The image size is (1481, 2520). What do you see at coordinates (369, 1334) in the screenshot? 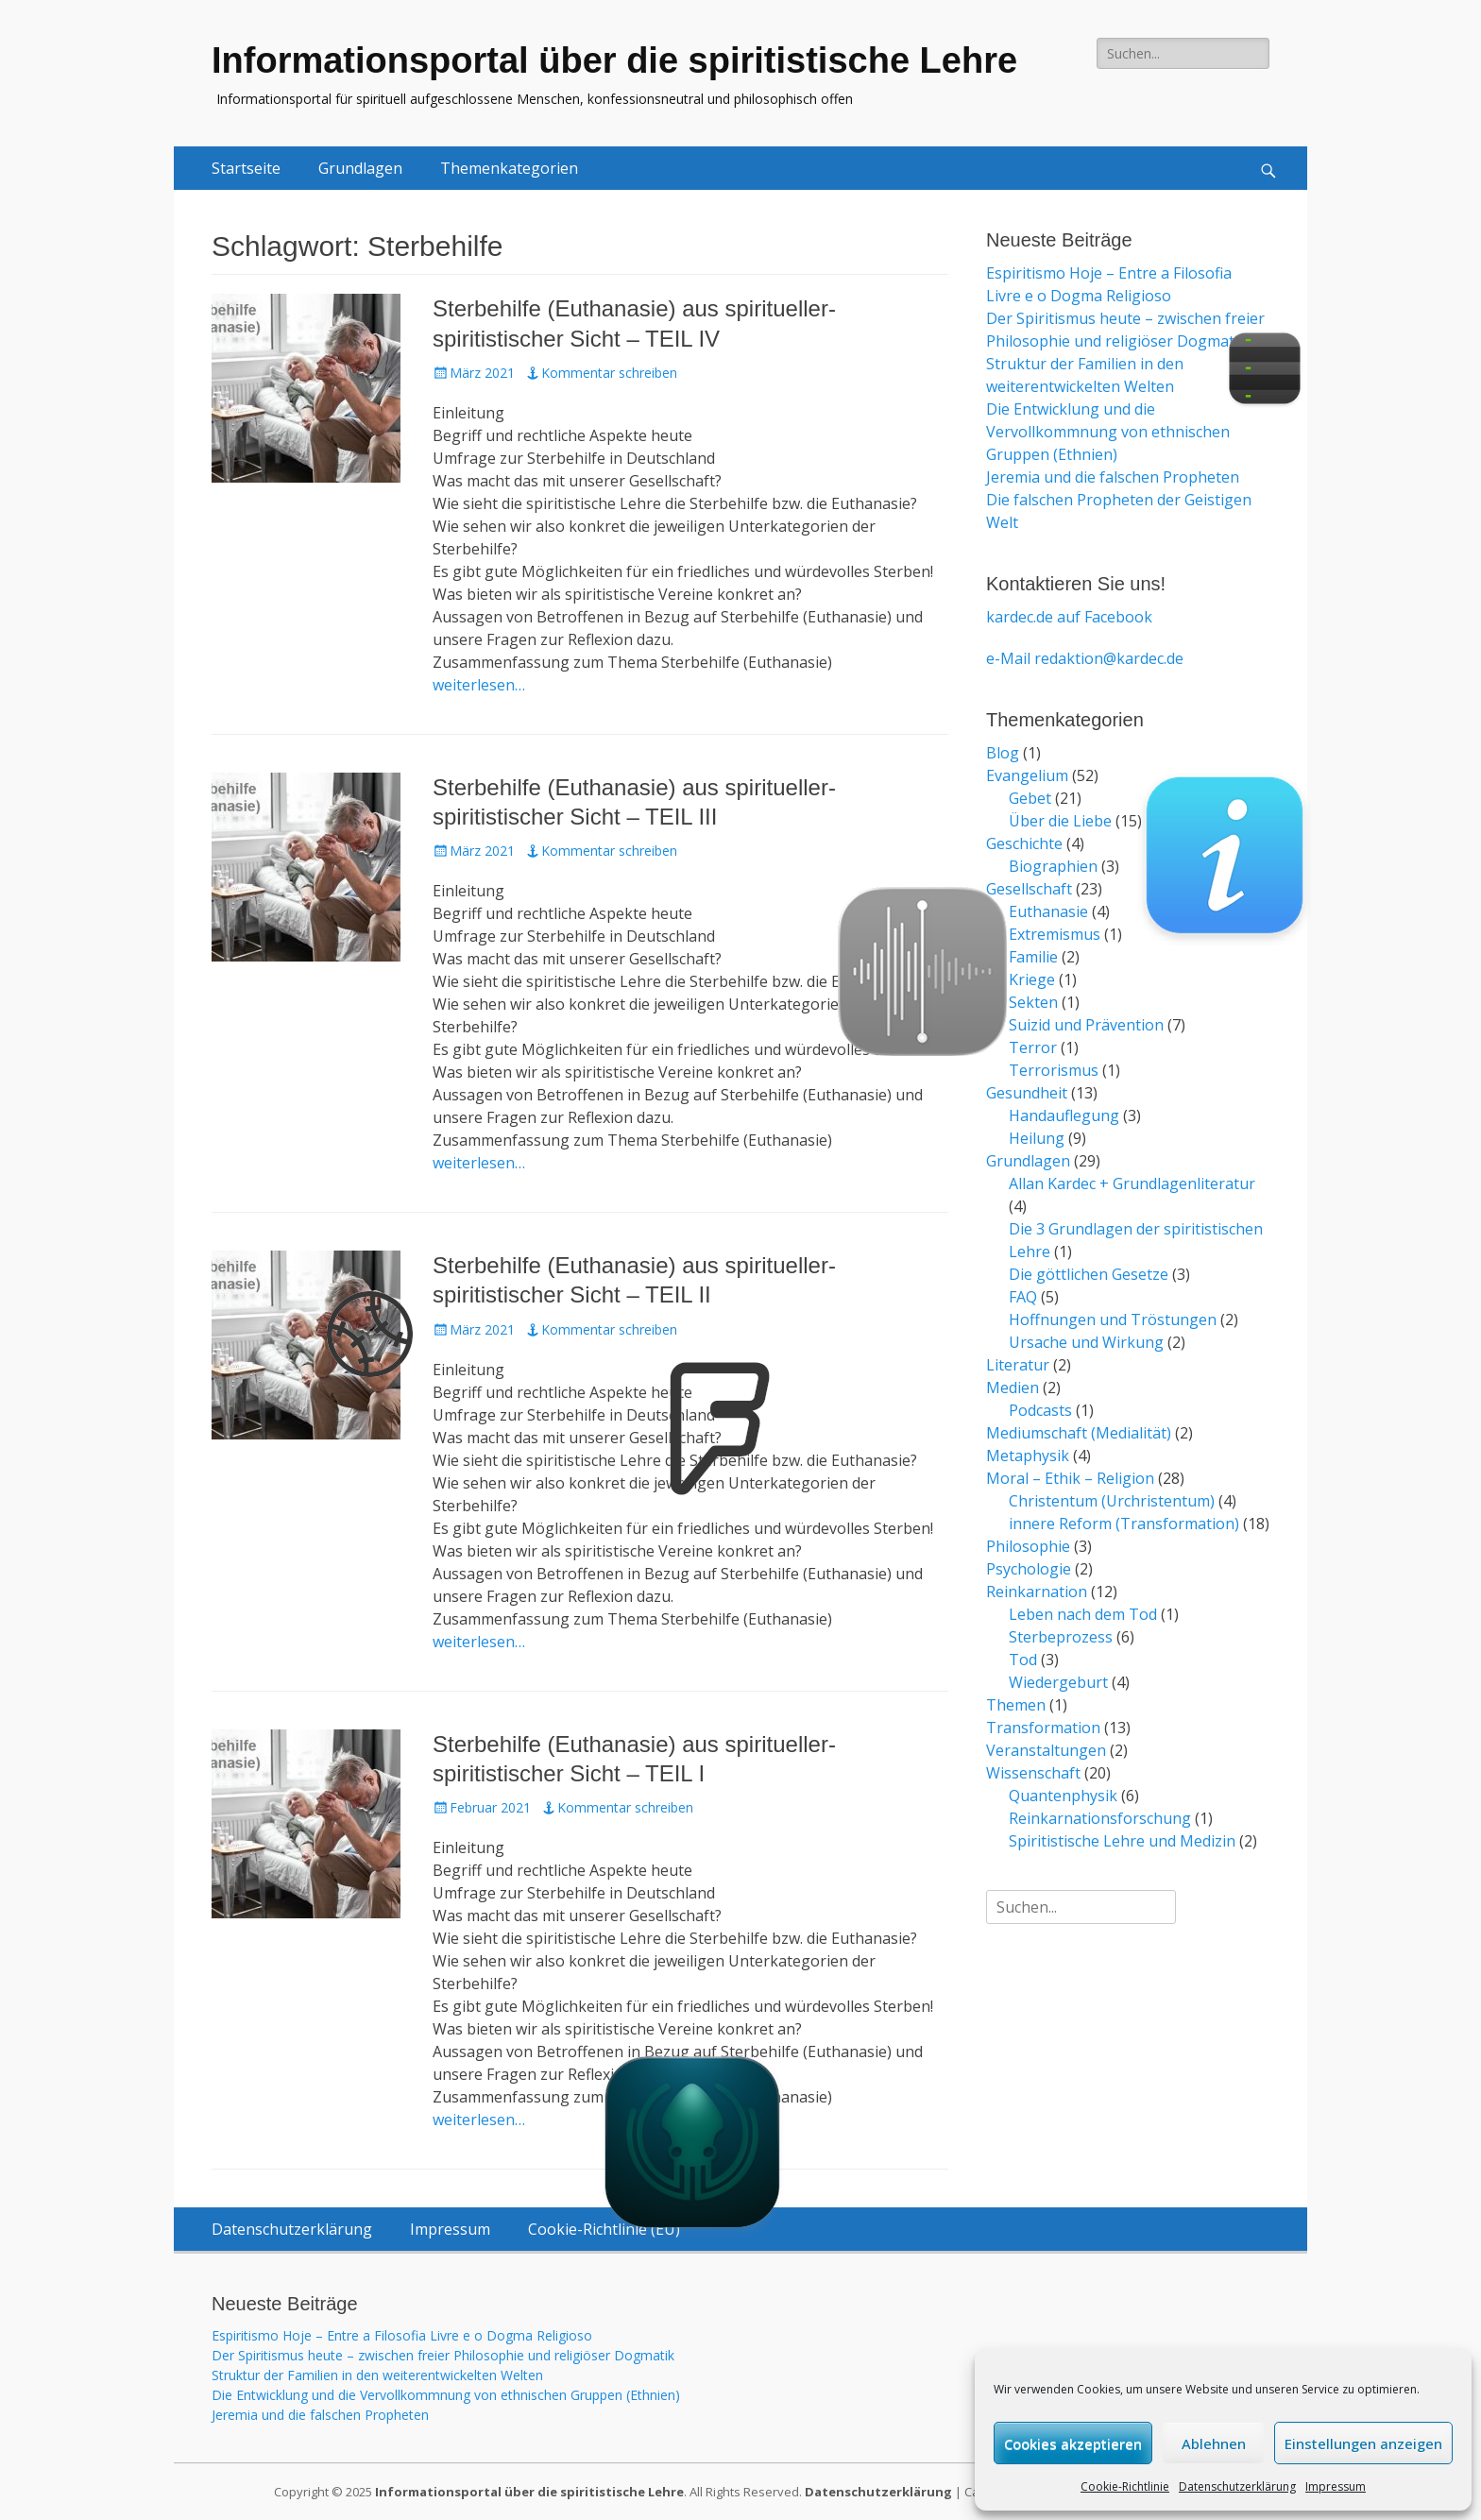
I see `access sports and activity emoji` at bounding box center [369, 1334].